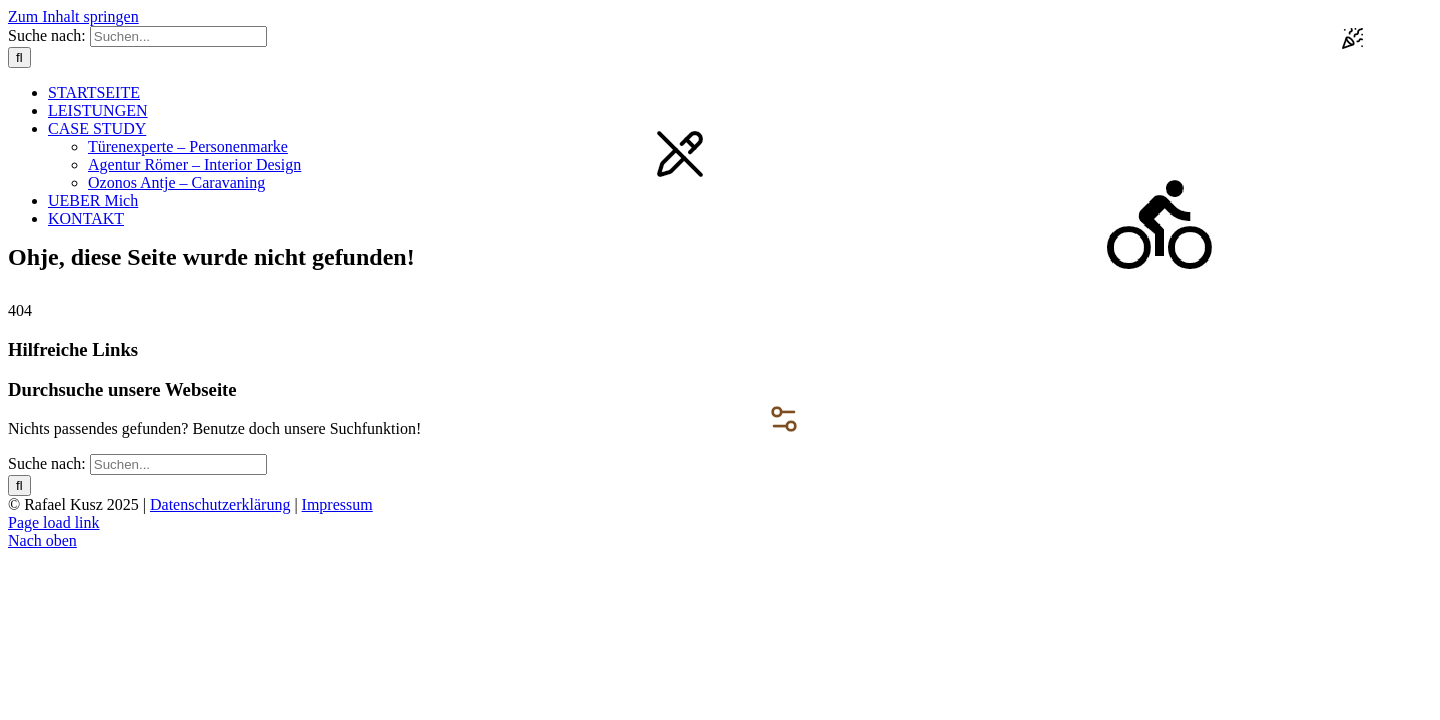  I want to click on get cycling directions, so click(1159, 225).